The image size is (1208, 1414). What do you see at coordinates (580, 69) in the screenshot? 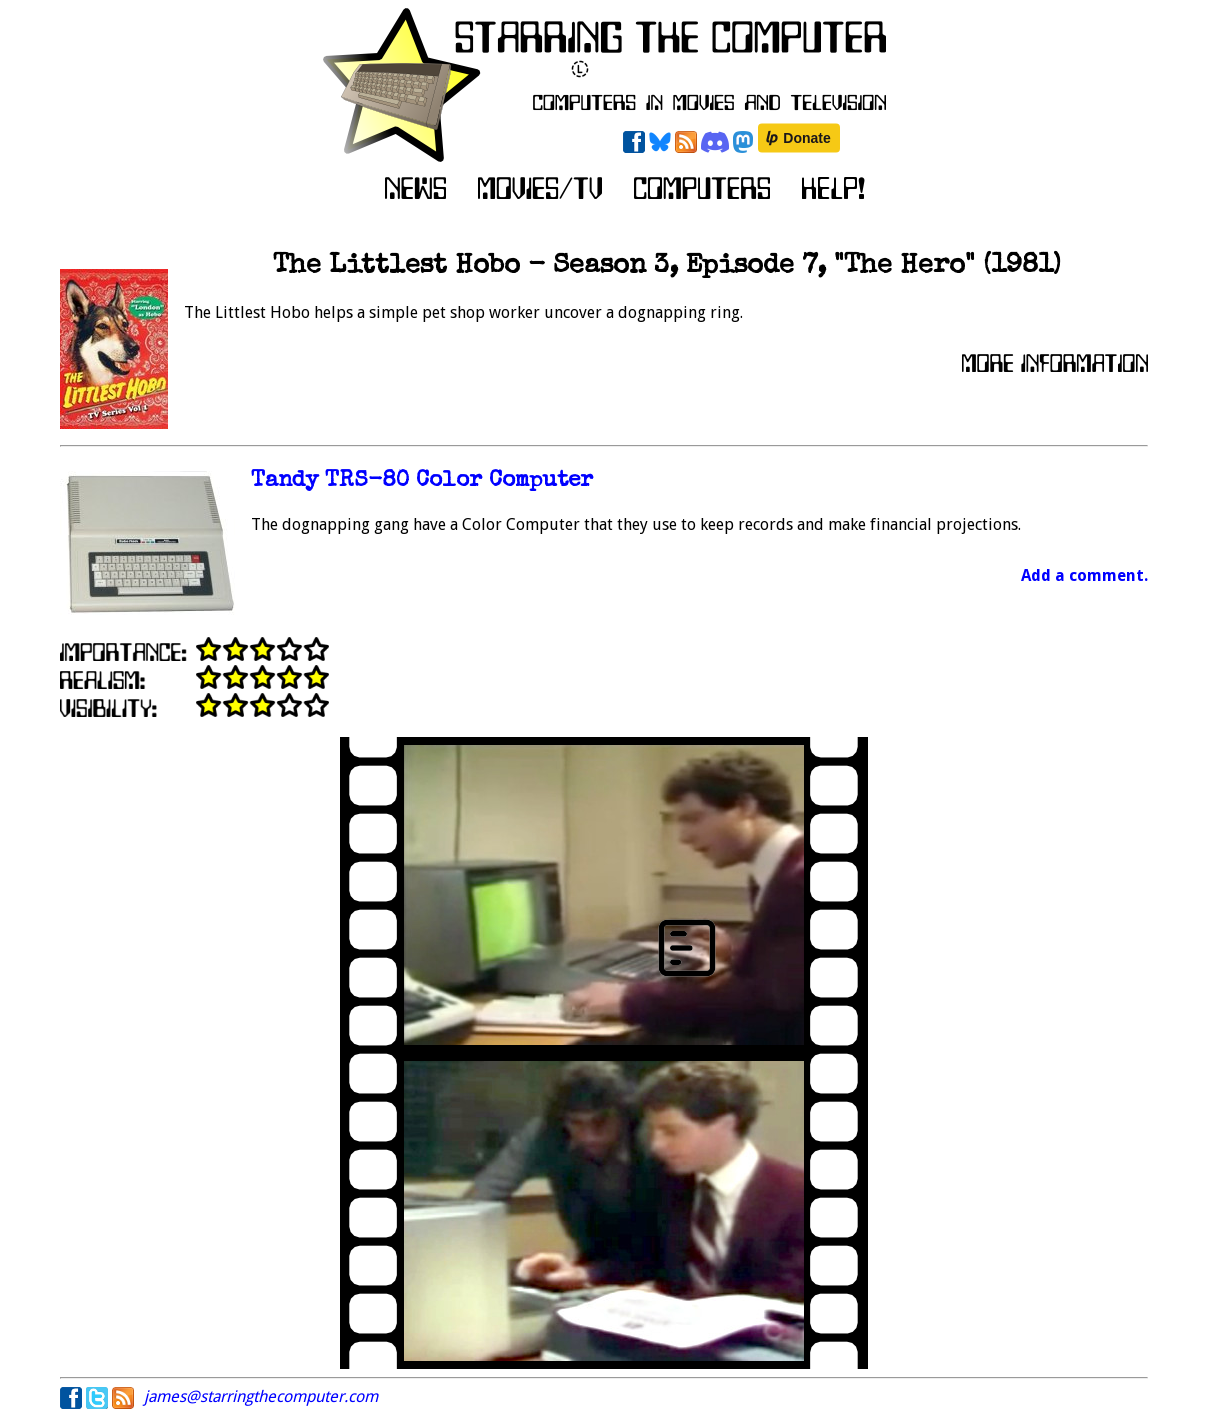
I see `indicates a loading or in-progress state` at bounding box center [580, 69].